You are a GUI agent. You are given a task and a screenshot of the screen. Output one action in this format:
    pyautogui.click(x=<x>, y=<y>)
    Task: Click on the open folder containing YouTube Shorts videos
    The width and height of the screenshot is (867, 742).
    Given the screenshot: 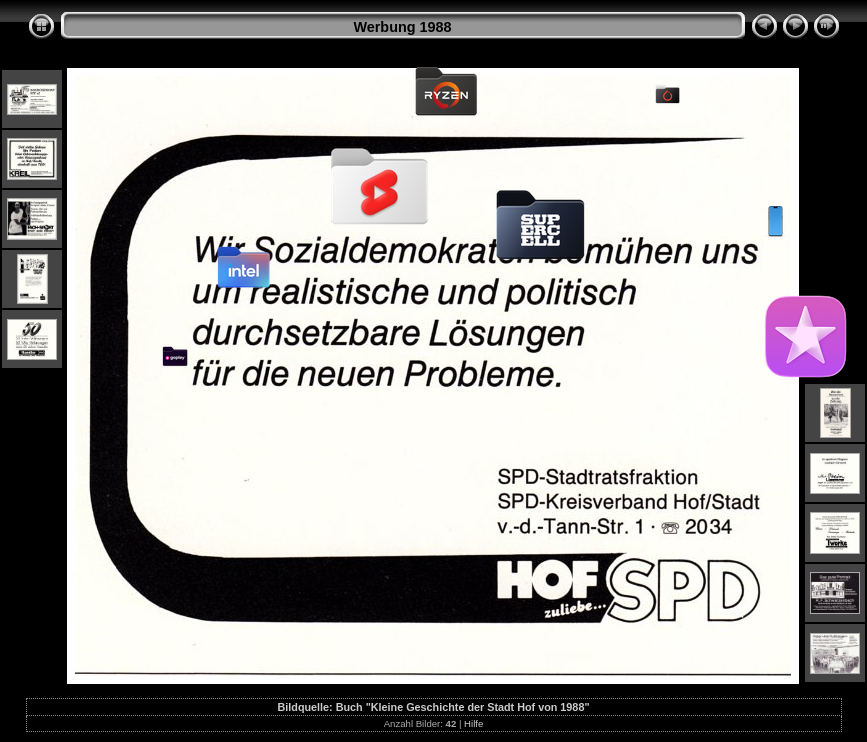 What is the action you would take?
    pyautogui.click(x=379, y=189)
    